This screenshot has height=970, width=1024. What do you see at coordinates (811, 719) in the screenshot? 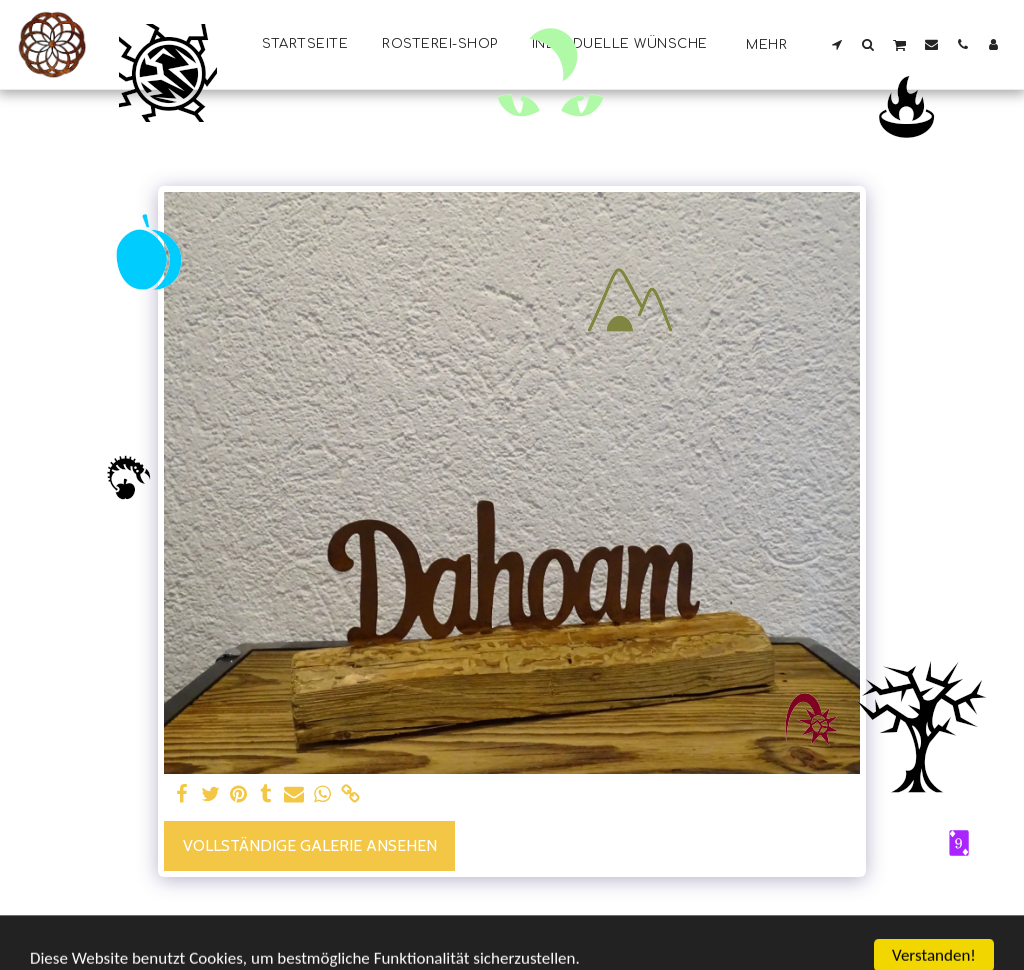
I see `basketball slam dunk with impact effect` at bounding box center [811, 719].